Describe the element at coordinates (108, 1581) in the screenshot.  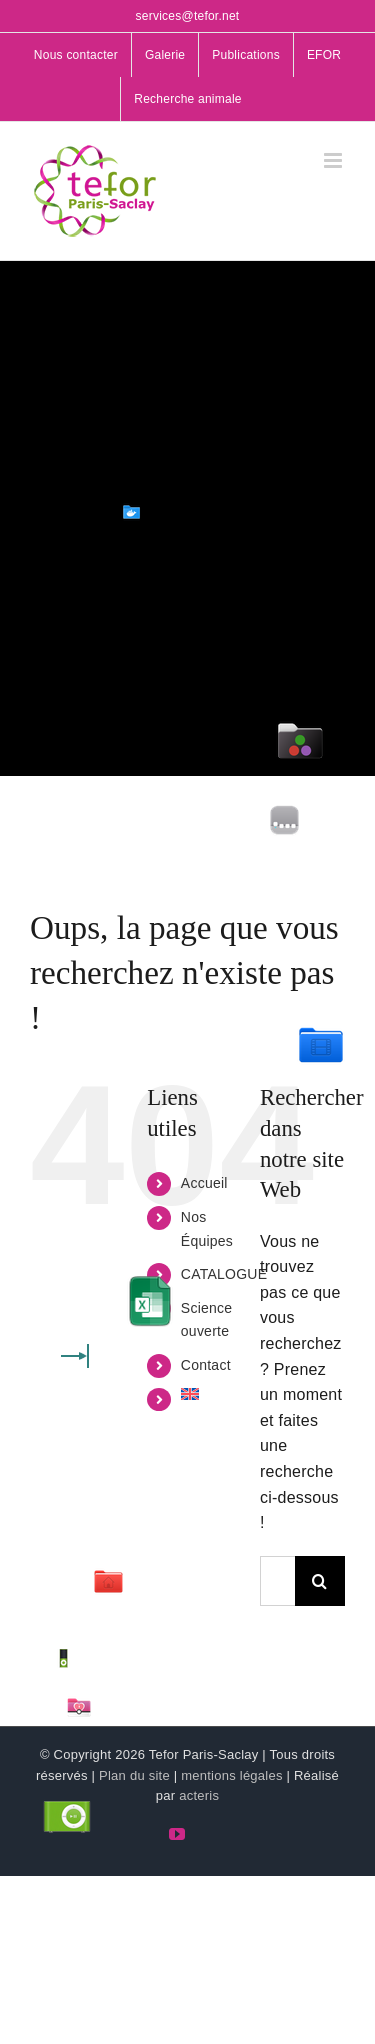
I see `access your home folder` at that location.